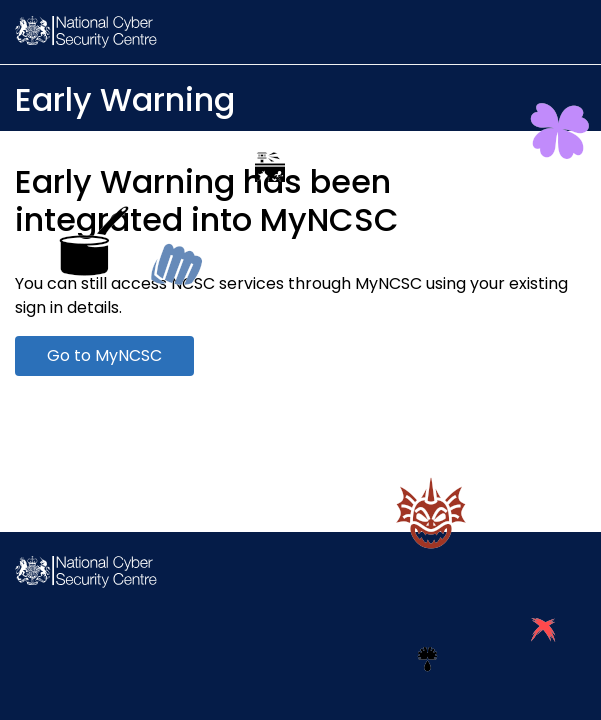  I want to click on activate evasion ability in gameplay, so click(270, 167).